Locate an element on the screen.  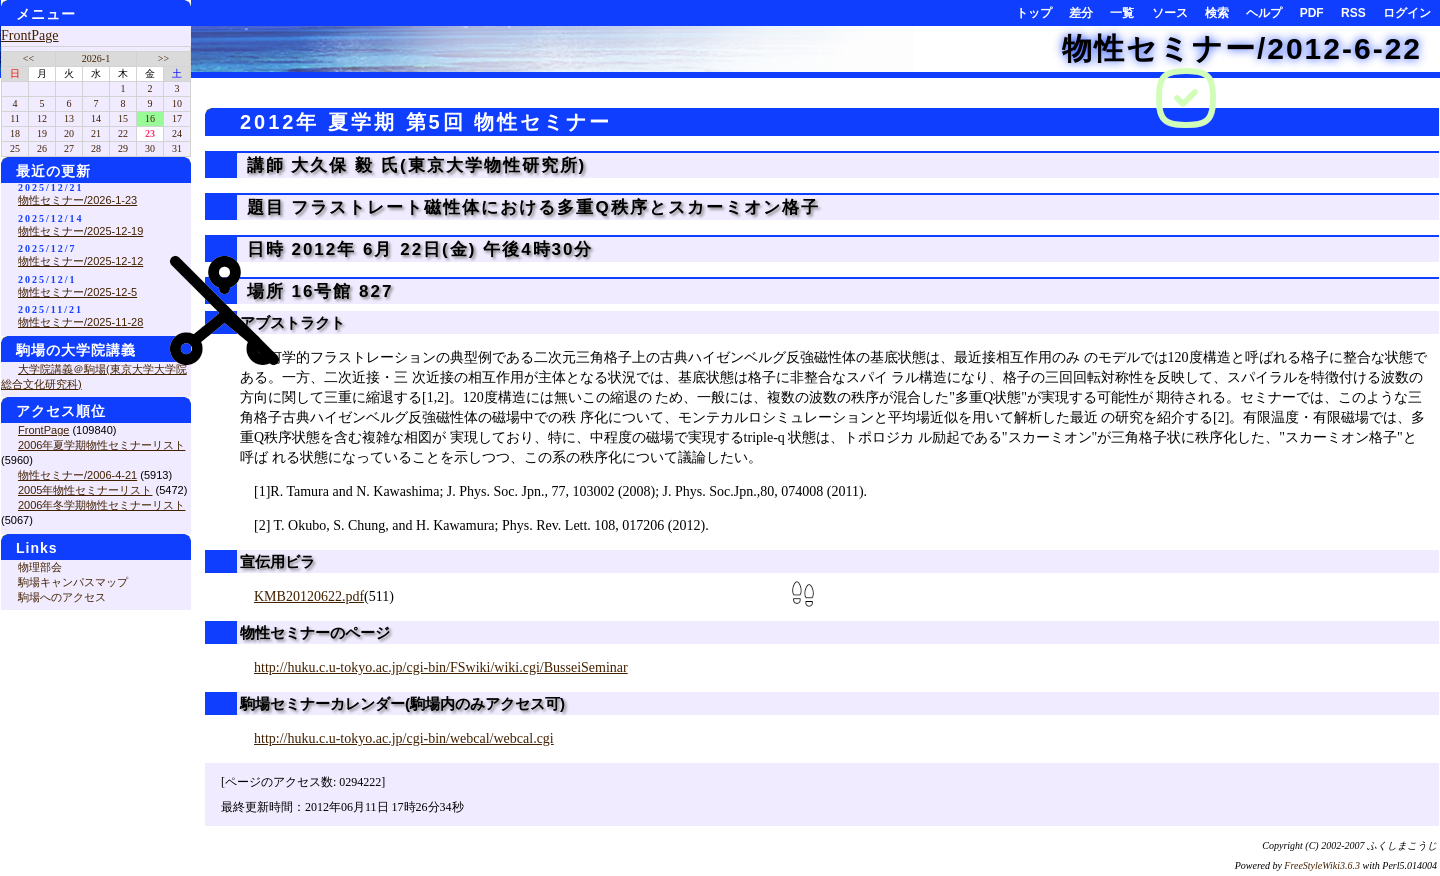
disable hierarchical view is located at coordinates (224, 310).